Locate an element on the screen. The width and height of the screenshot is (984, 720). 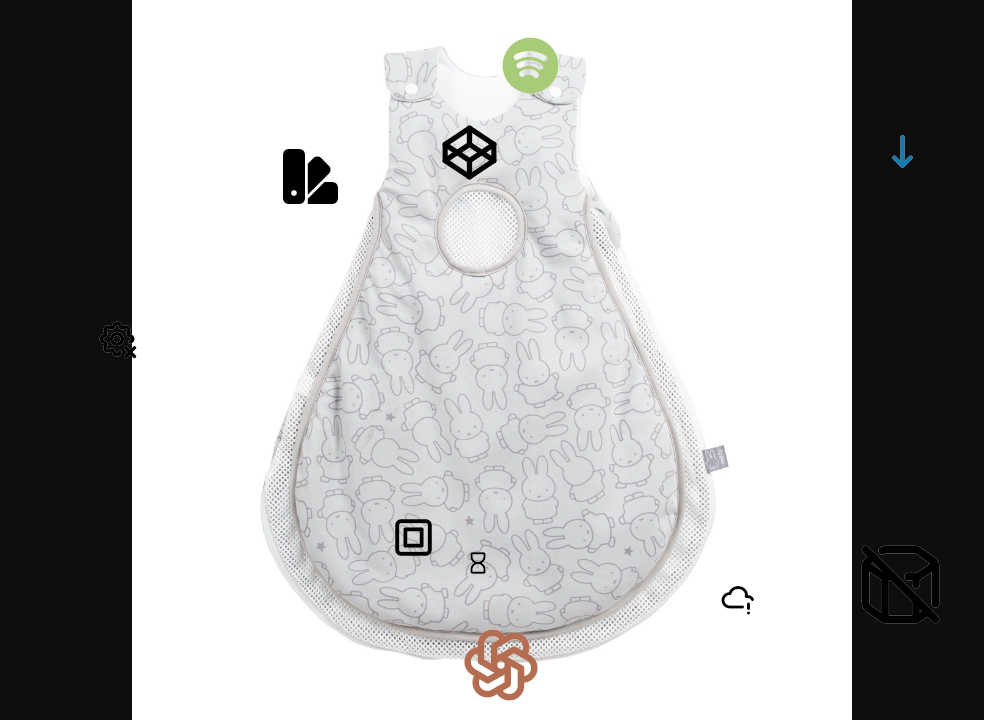
open color picker or palette options is located at coordinates (310, 176).